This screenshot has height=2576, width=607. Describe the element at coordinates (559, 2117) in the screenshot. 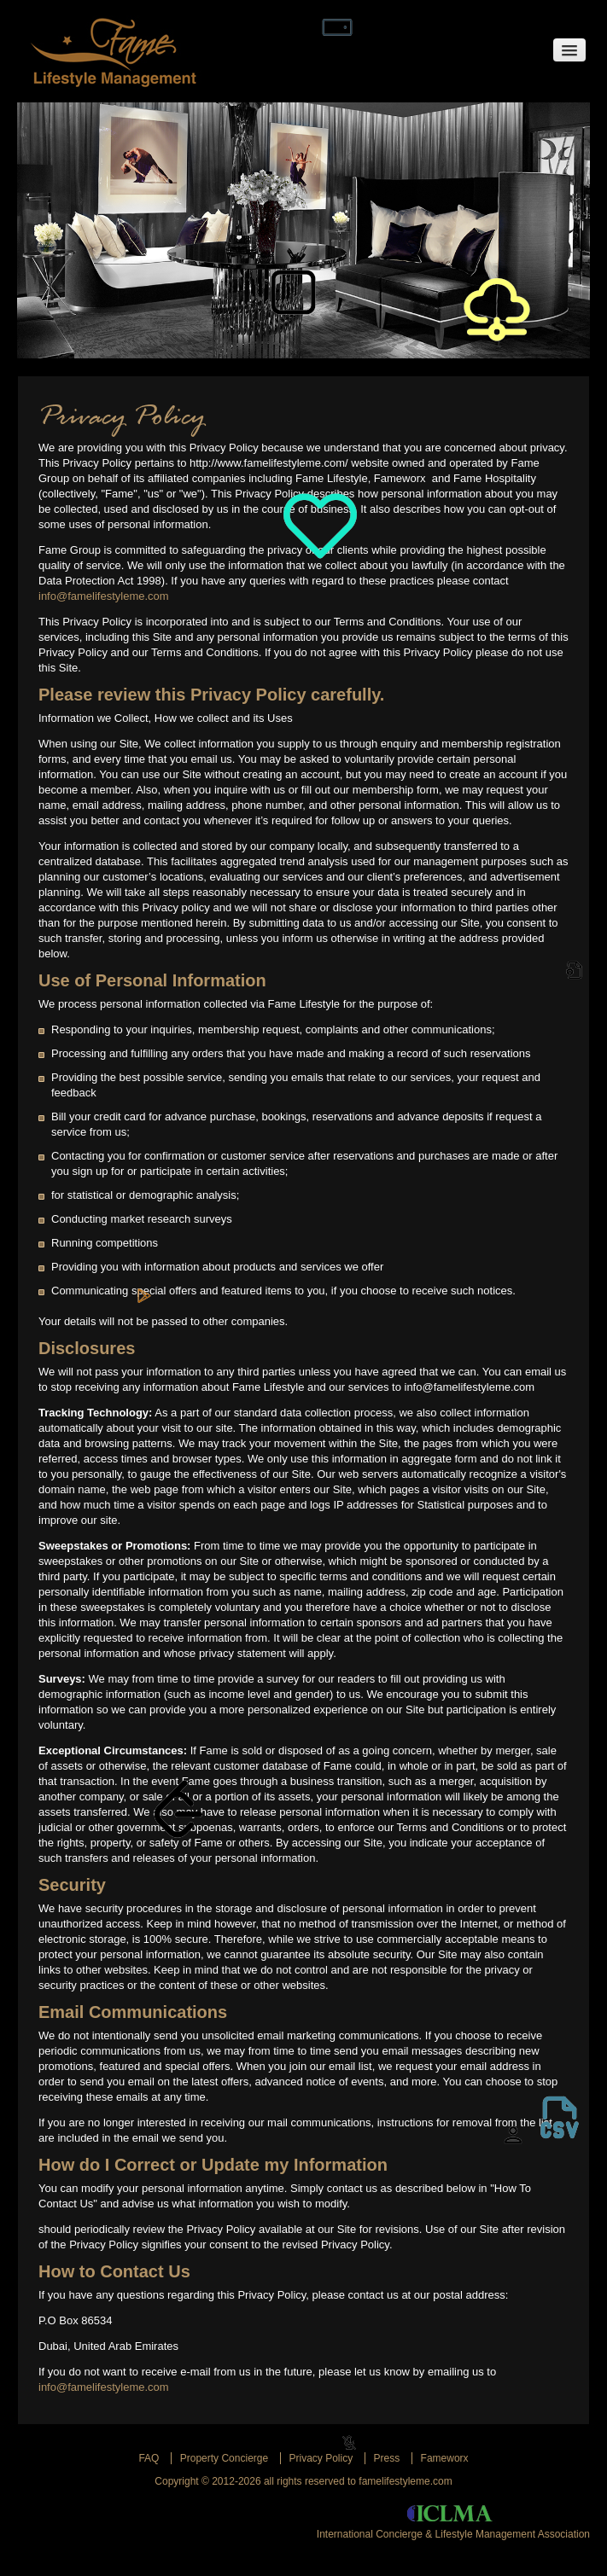

I see `indicates a CSV file type` at that location.